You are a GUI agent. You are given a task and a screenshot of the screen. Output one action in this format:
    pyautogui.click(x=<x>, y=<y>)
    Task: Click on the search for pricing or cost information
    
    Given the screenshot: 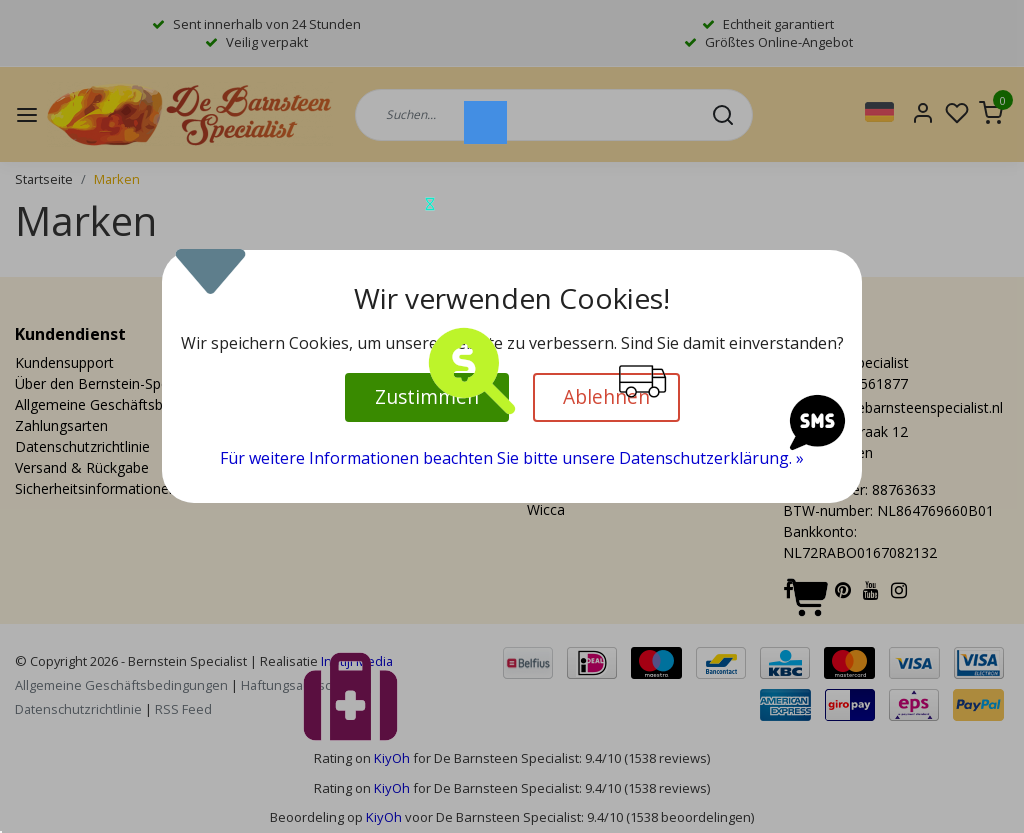 What is the action you would take?
    pyautogui.click(x=472, y=371)
    